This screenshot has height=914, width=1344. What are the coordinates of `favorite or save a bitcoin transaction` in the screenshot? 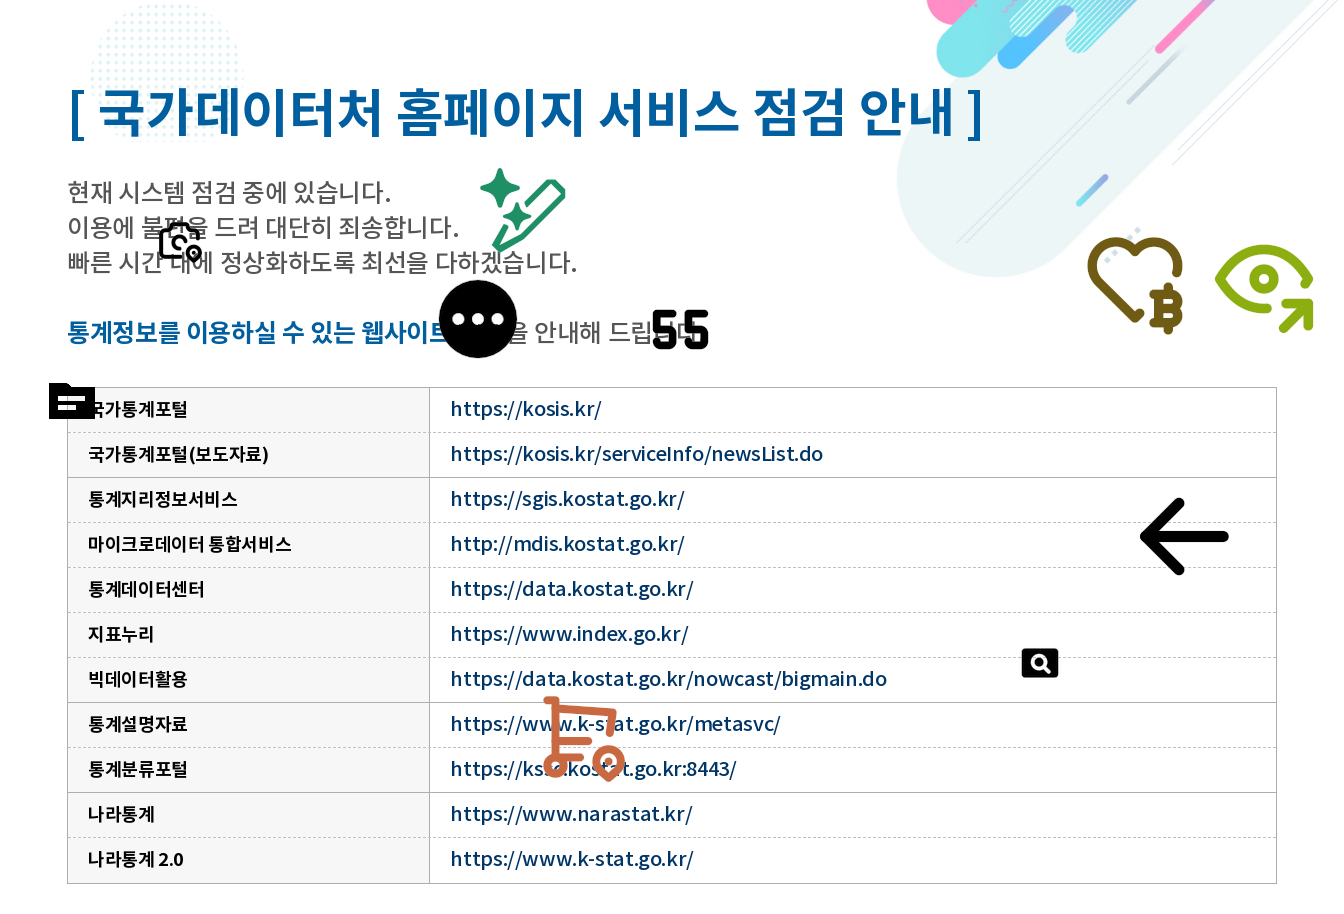 It's located at (1135, 280).